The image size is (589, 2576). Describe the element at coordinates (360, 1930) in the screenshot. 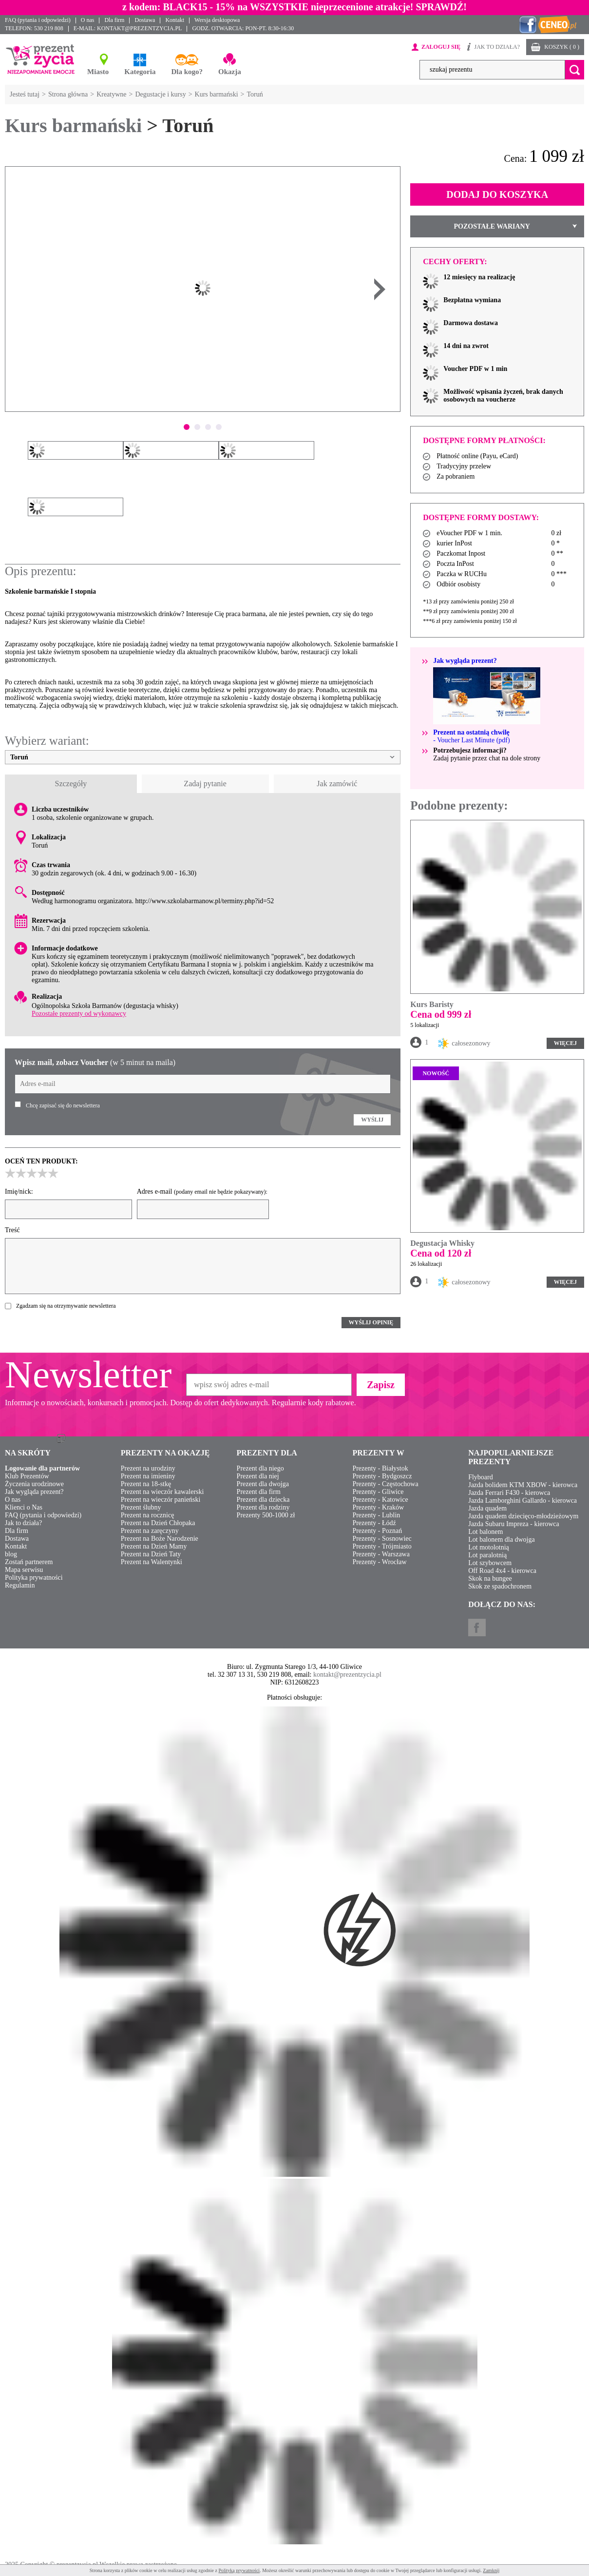

I see `thunderbolt port or connection status` at that location.